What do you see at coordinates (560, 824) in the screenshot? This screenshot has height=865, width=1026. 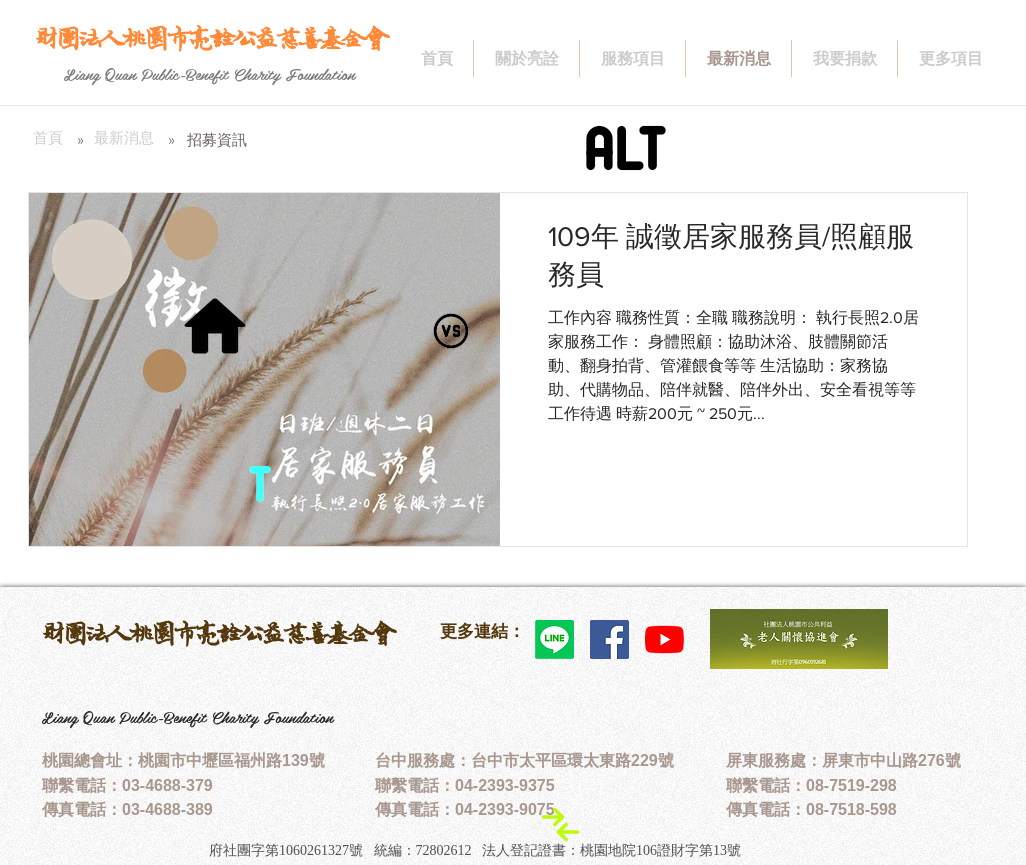 I see `compare or show differences between items` at bounding box center [560, 824].